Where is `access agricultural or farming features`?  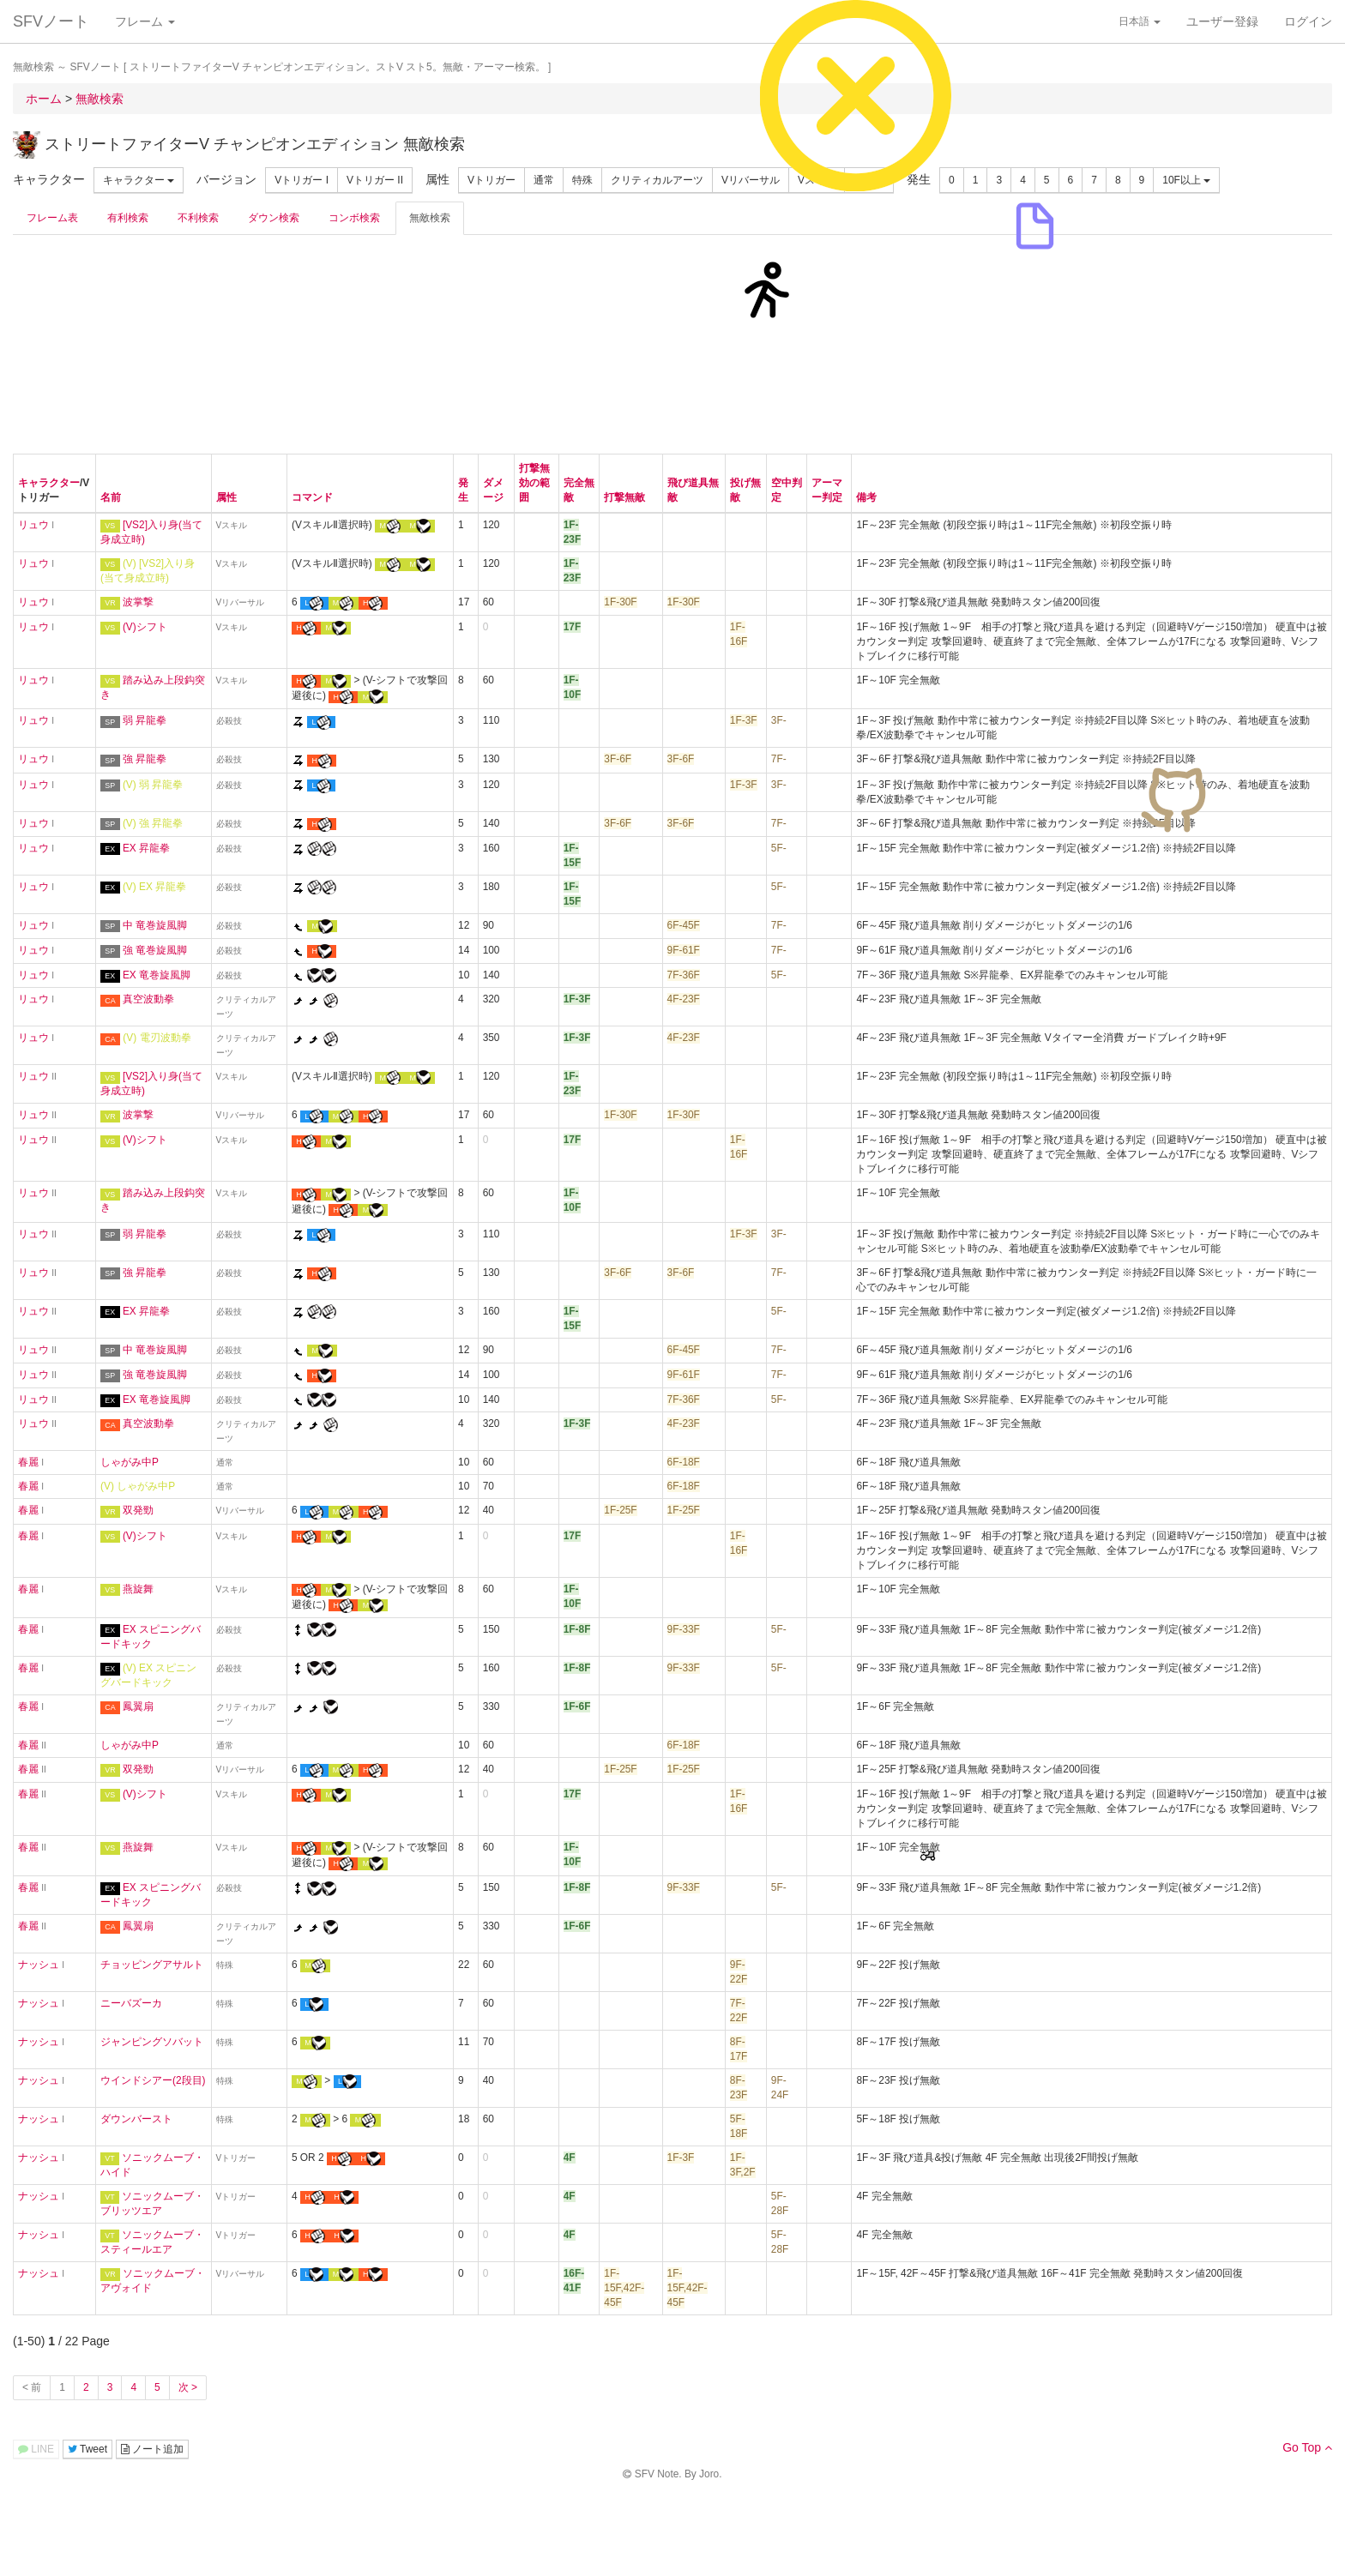 access agricultural or farming features is located at coordinates (927, 1855).